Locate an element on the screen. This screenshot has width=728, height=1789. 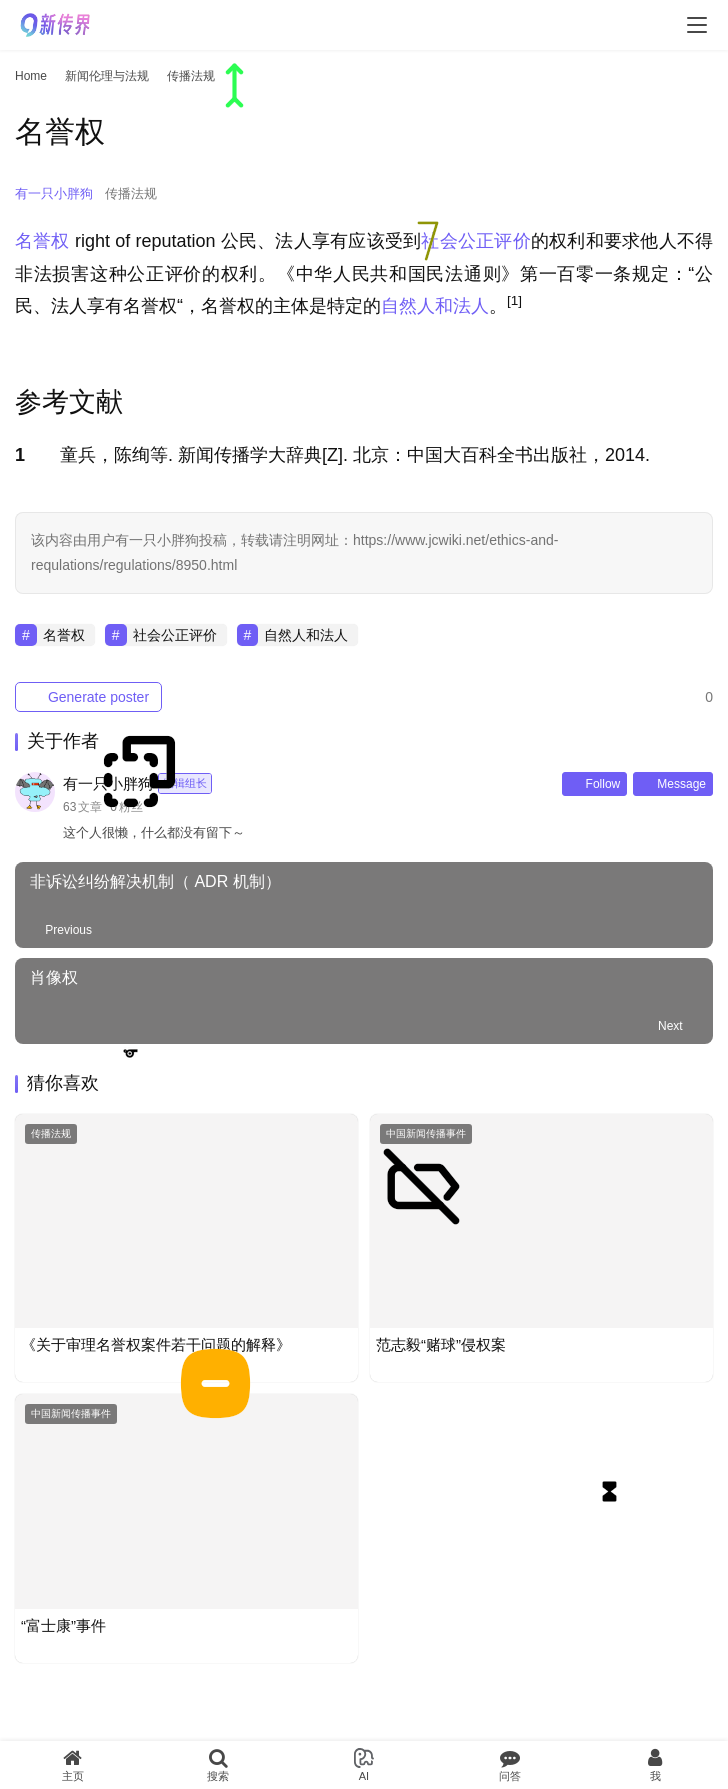
scroll to top of page is located at coordinates (234, 85).